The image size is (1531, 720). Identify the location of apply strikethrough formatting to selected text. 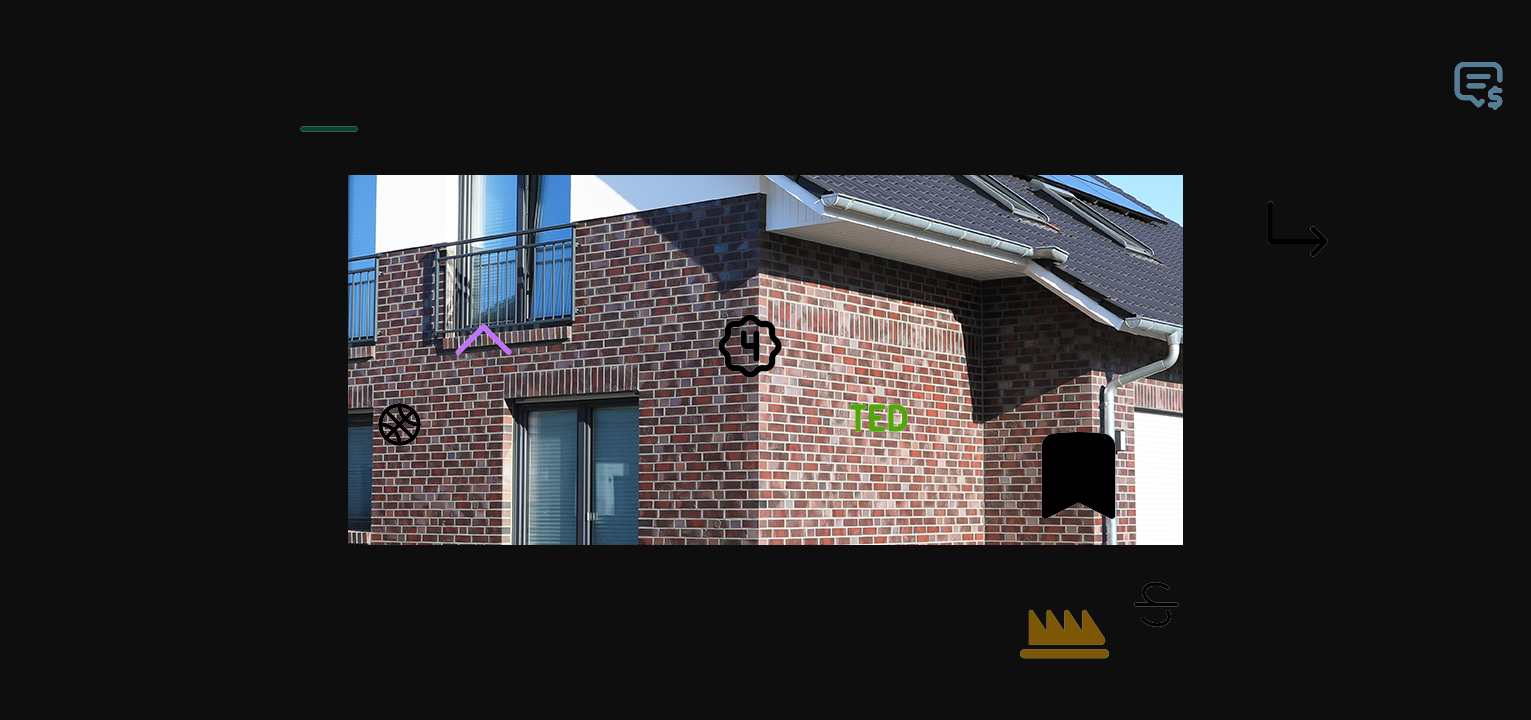
(1156, 604).